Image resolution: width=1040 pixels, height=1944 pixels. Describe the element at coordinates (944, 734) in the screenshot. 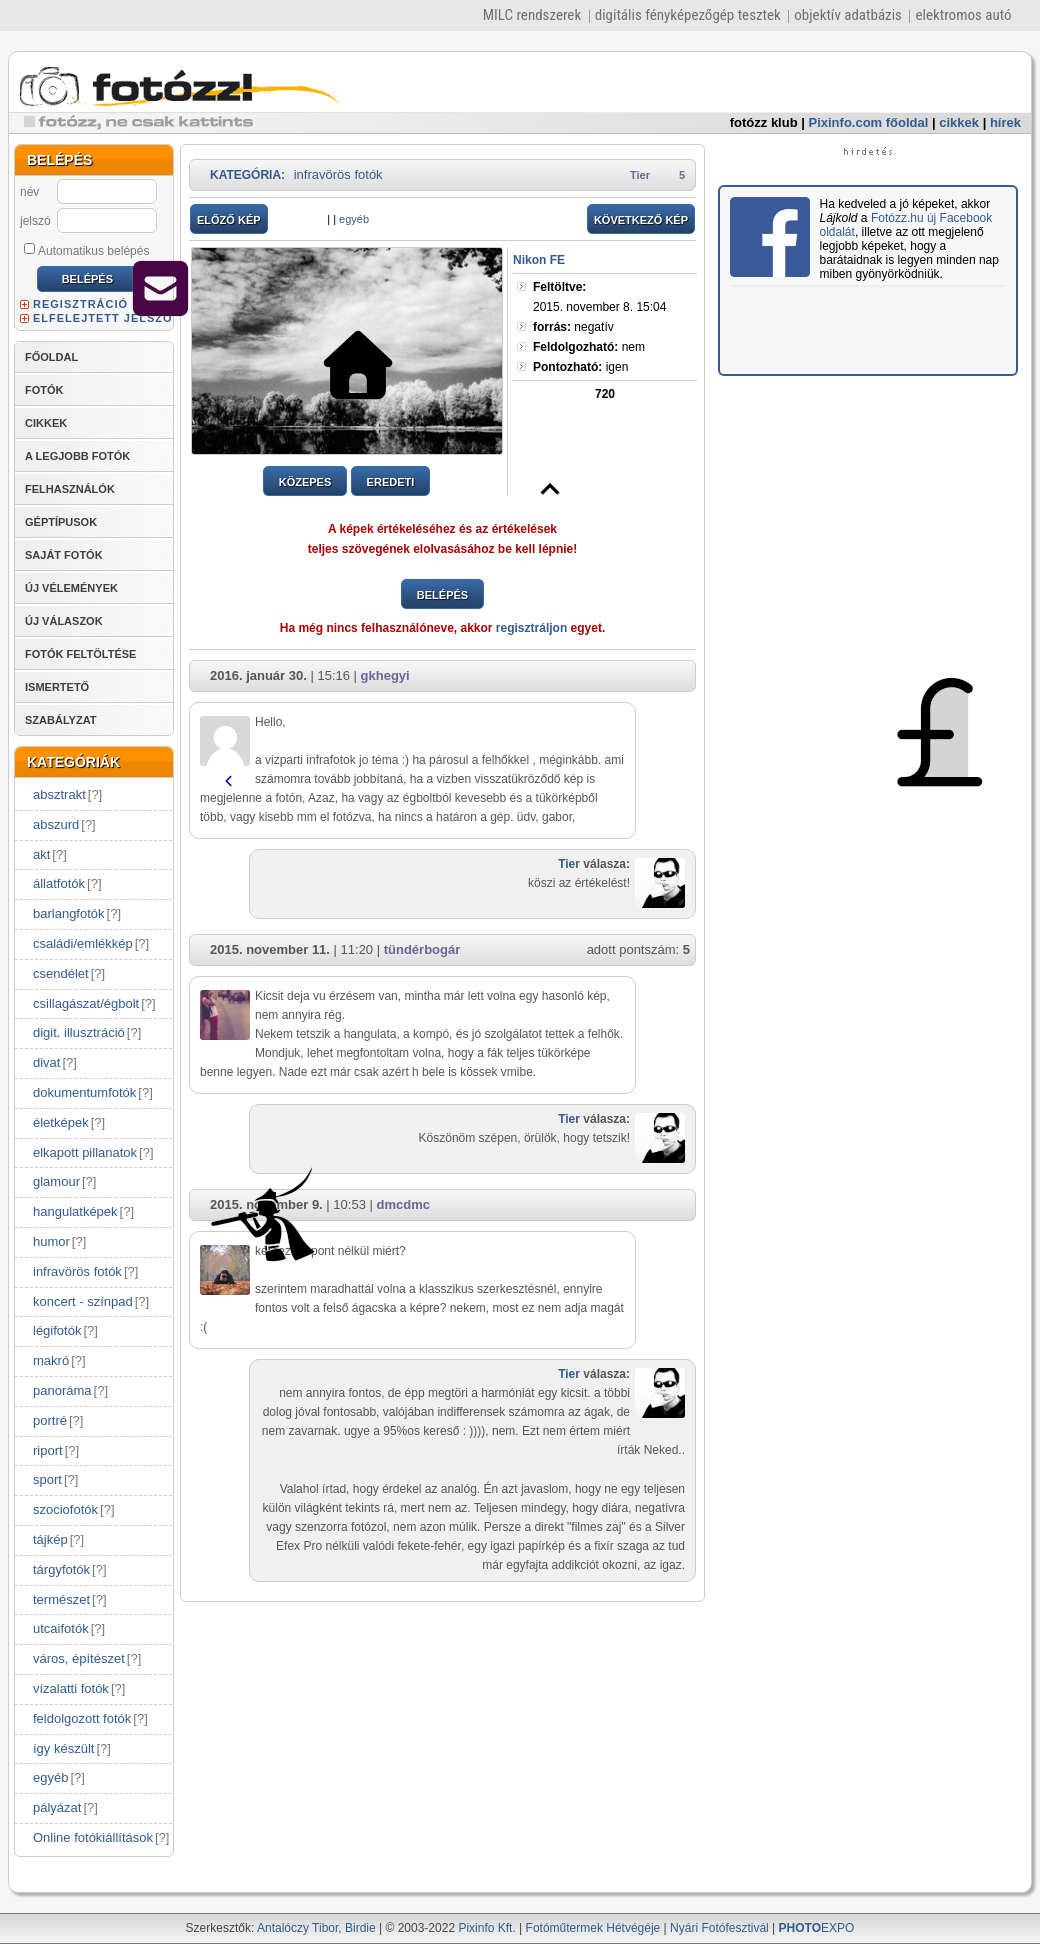

I see `view prices in british pounds` at that location.